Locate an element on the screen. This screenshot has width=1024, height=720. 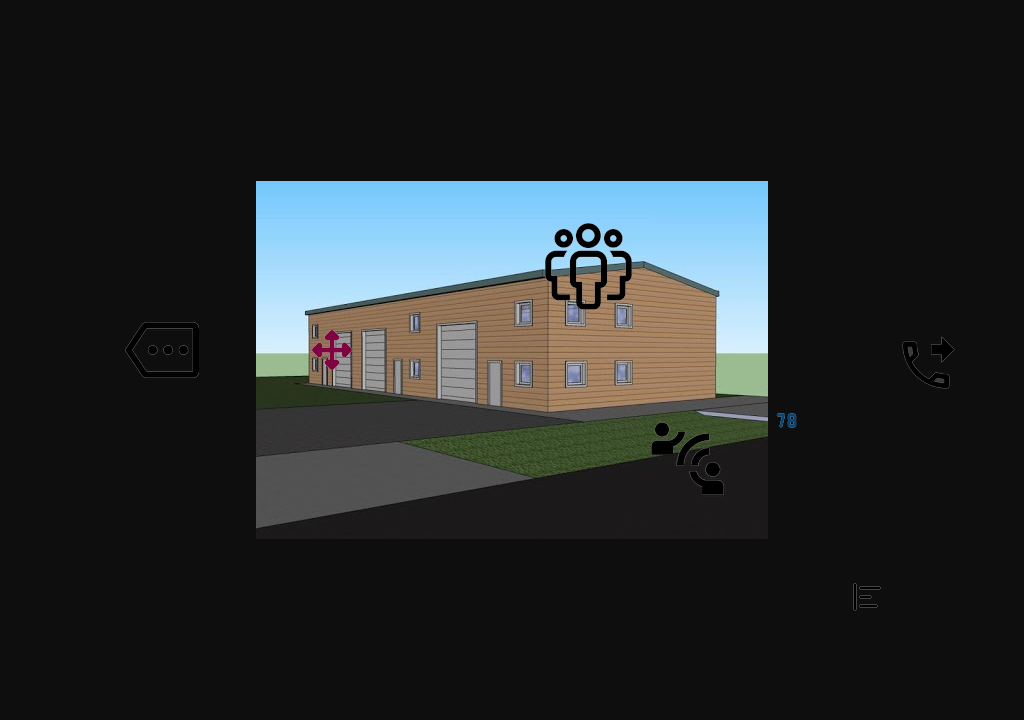
view organization members is located at coordinates (588, 266).